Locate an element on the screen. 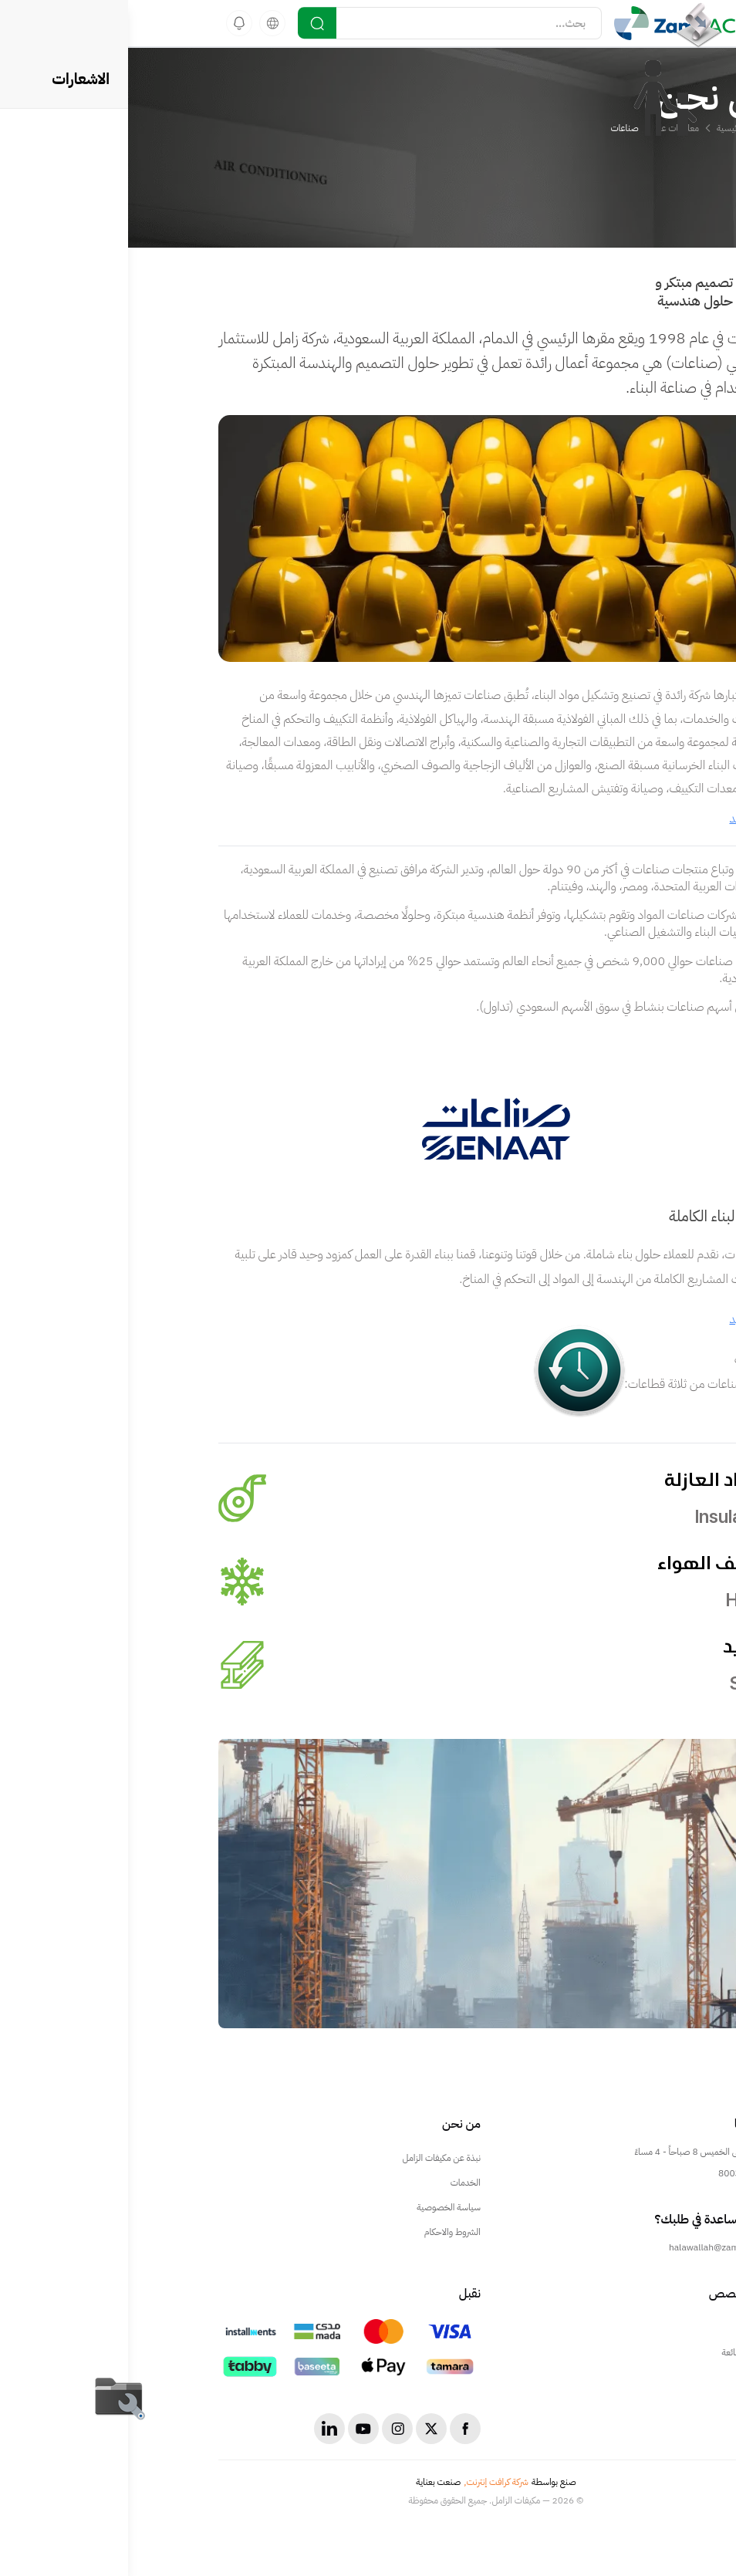  create a new script droplet in script editor is located at coordinates (698, 25).